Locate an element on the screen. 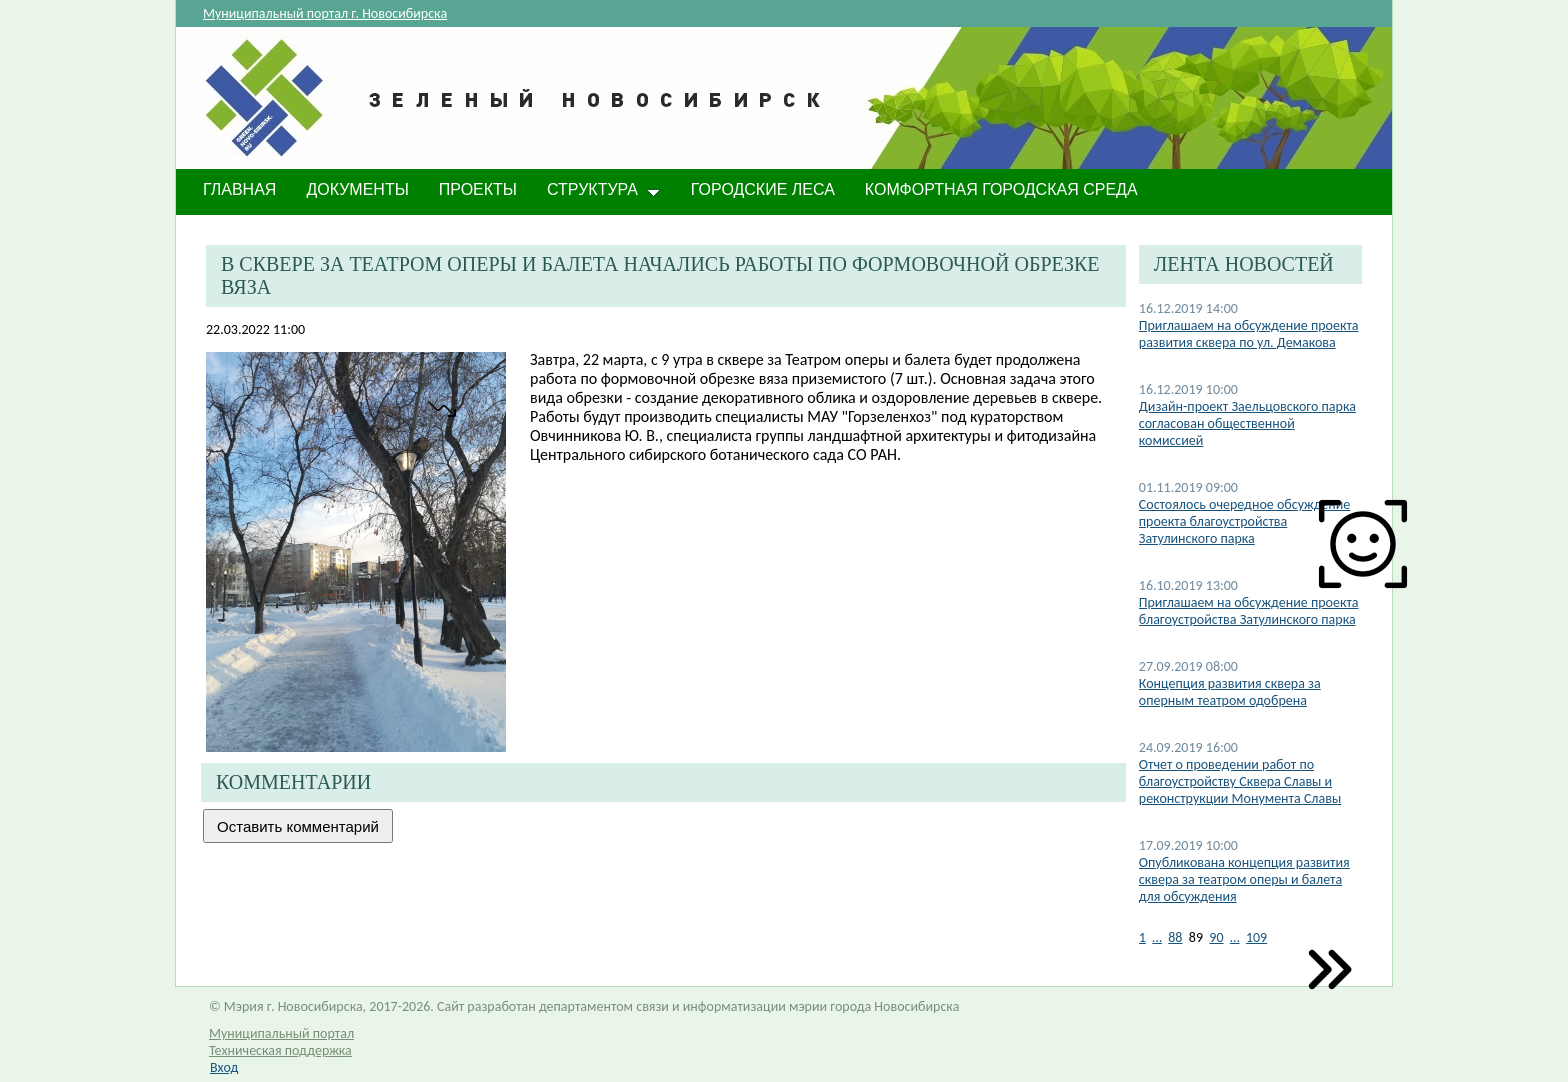 The width and height of the screenshot is (1568, 1082). skip forward or advance to next item is located at coordinates (1328, 969).